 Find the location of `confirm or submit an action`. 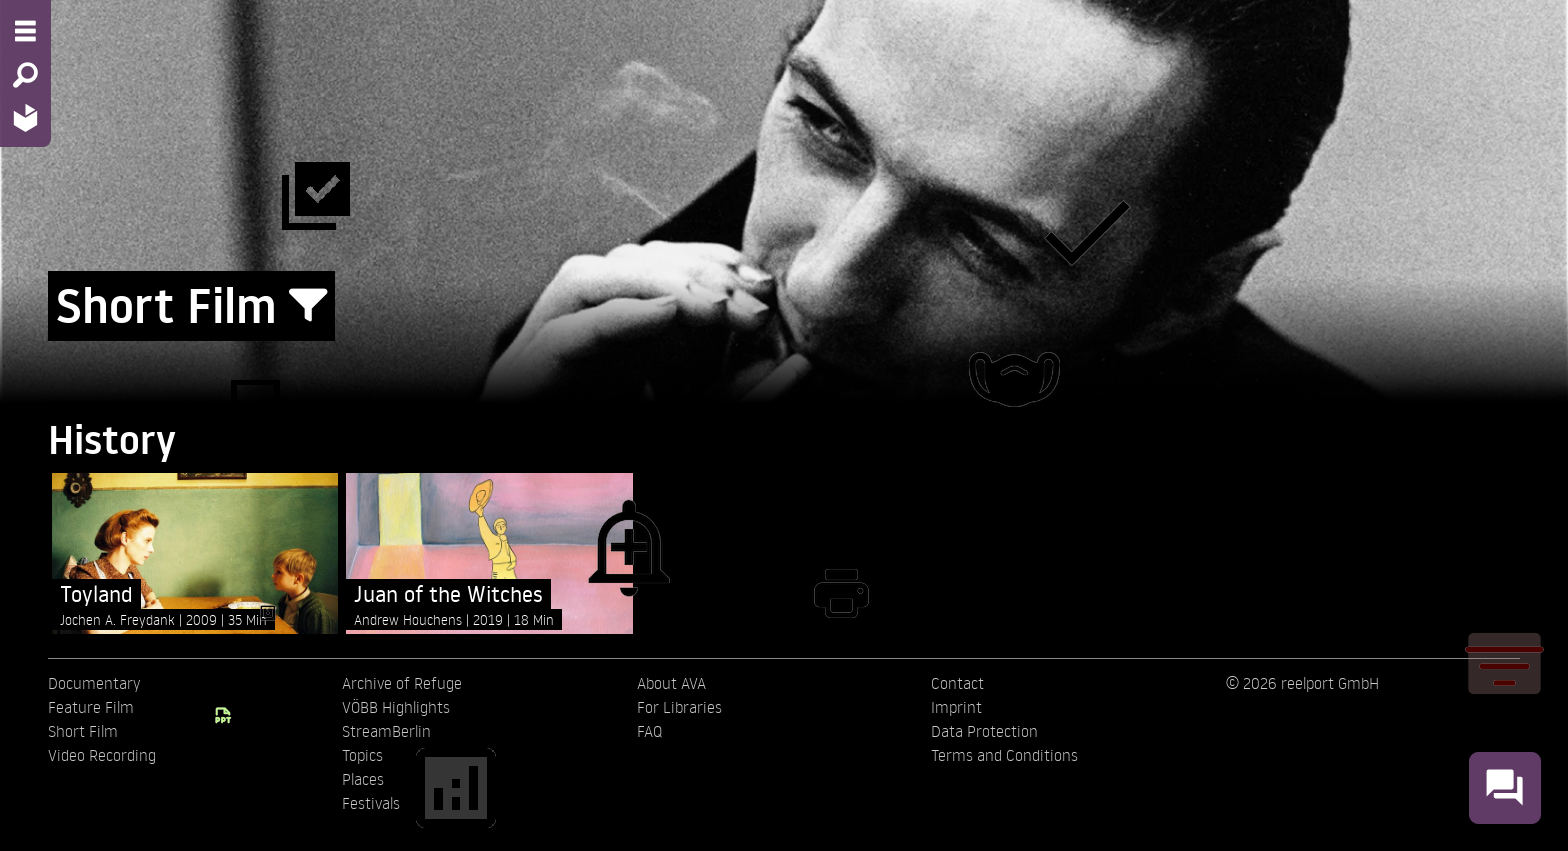

confirm or submit an action is located at coordinates (1086, 231).